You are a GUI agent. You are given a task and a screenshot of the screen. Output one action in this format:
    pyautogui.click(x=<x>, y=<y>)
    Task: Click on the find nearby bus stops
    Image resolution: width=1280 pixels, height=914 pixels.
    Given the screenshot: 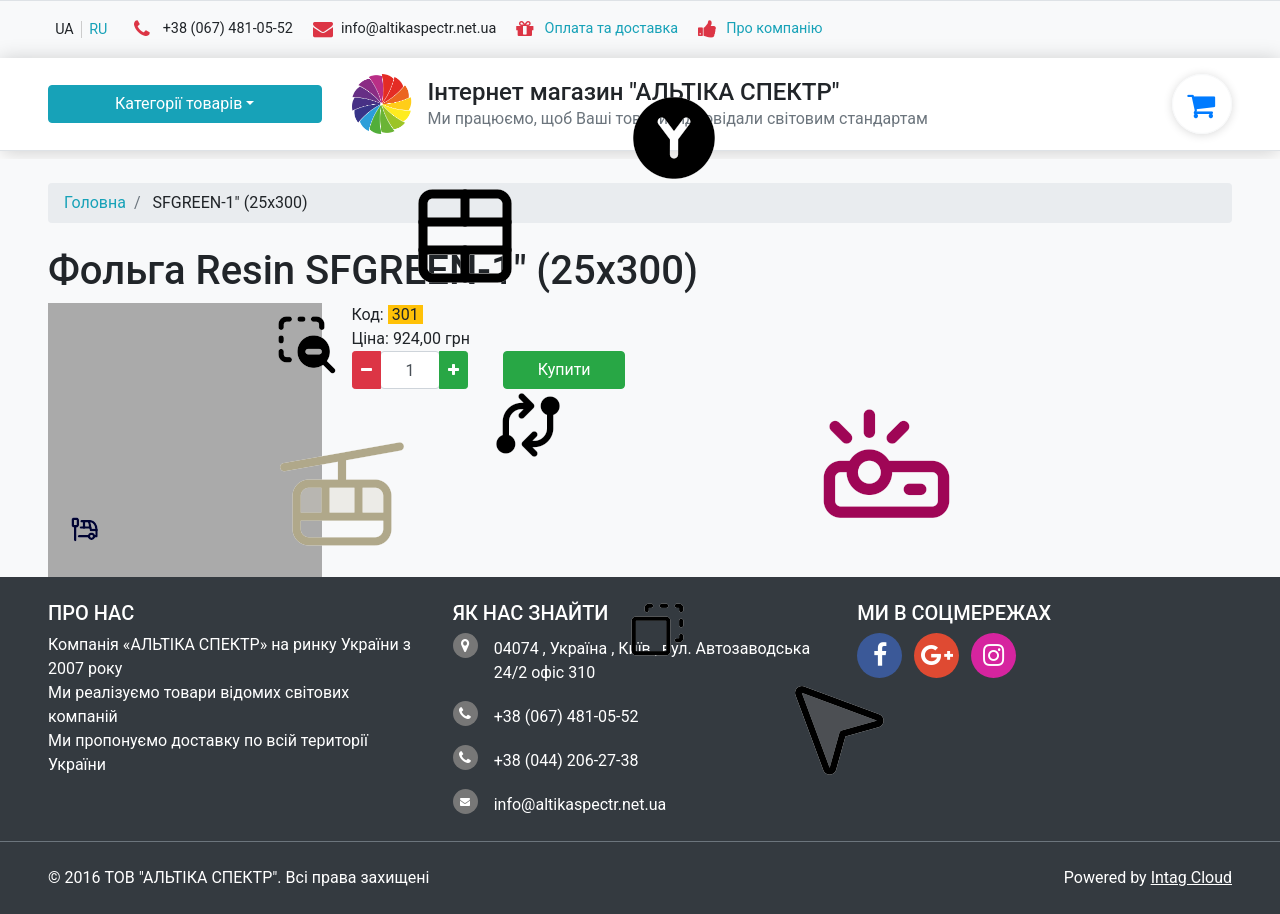 What is the action you would take?
    pyautogui.click(x=84, y=530)
    